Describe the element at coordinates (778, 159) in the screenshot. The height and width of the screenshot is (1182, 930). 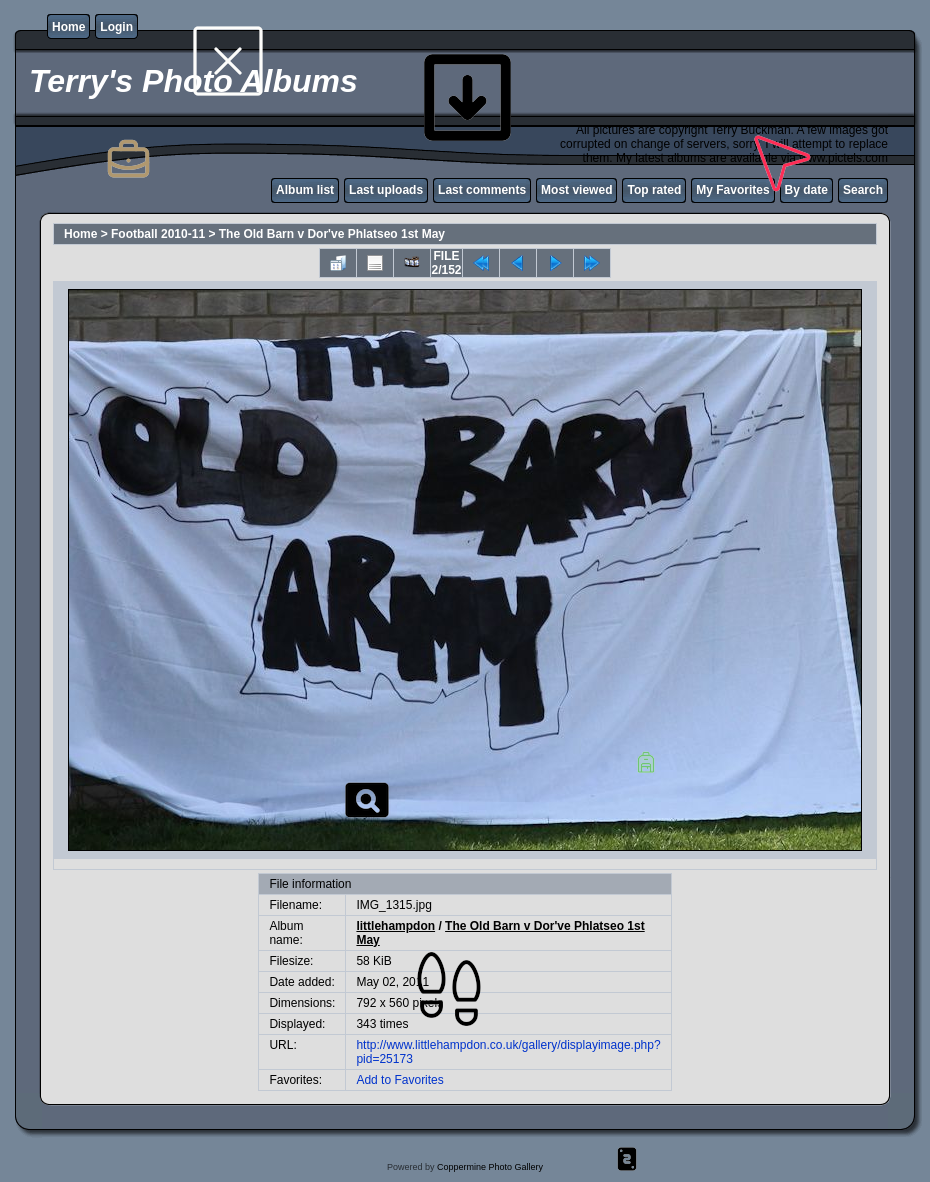
I see `tap to navigate to a destination` at that location.